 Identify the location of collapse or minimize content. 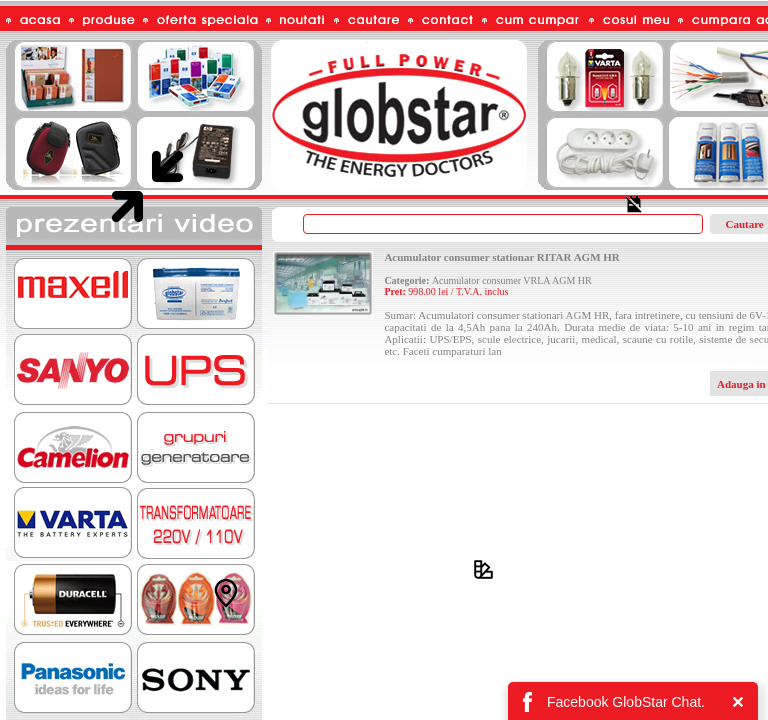
(147, 186).